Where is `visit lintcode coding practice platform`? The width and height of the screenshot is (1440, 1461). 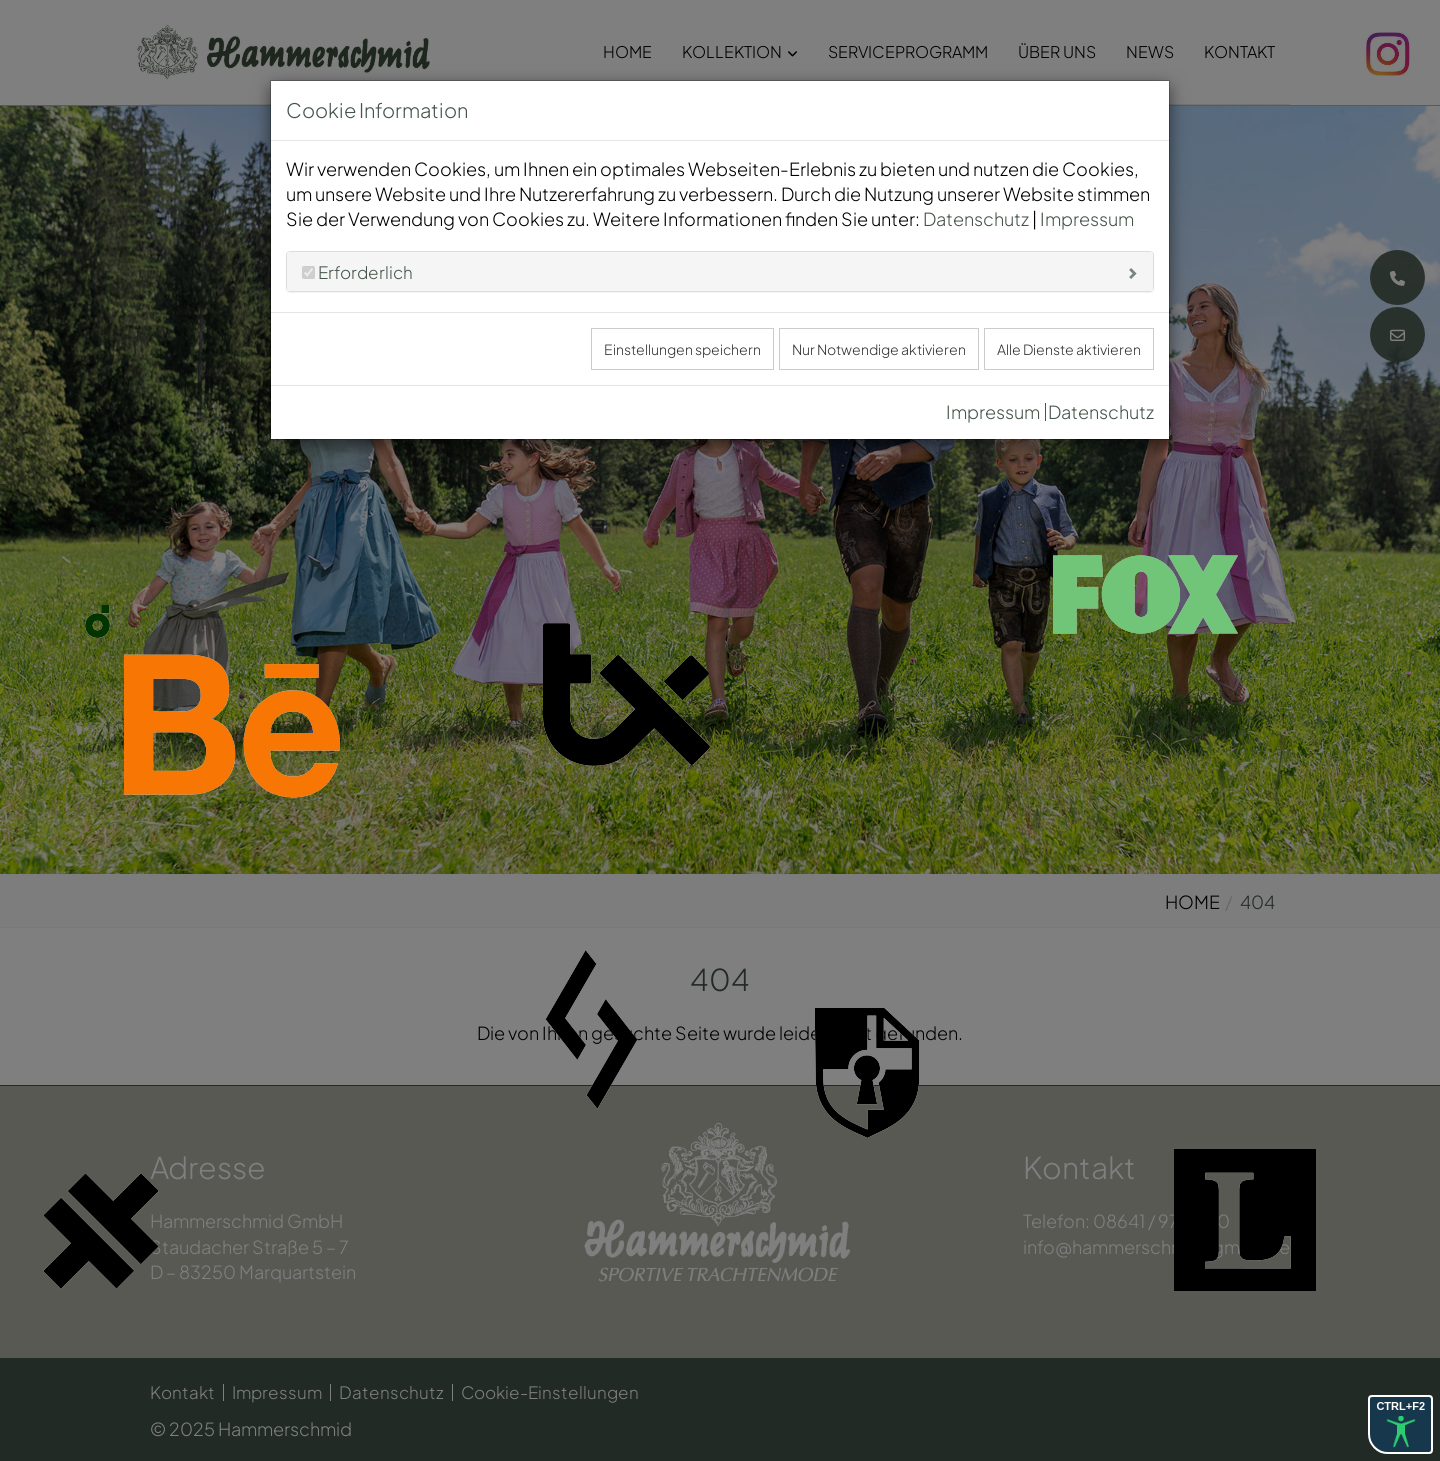 visit lintcode coding practice platform is located at coordinates (591, 1029).